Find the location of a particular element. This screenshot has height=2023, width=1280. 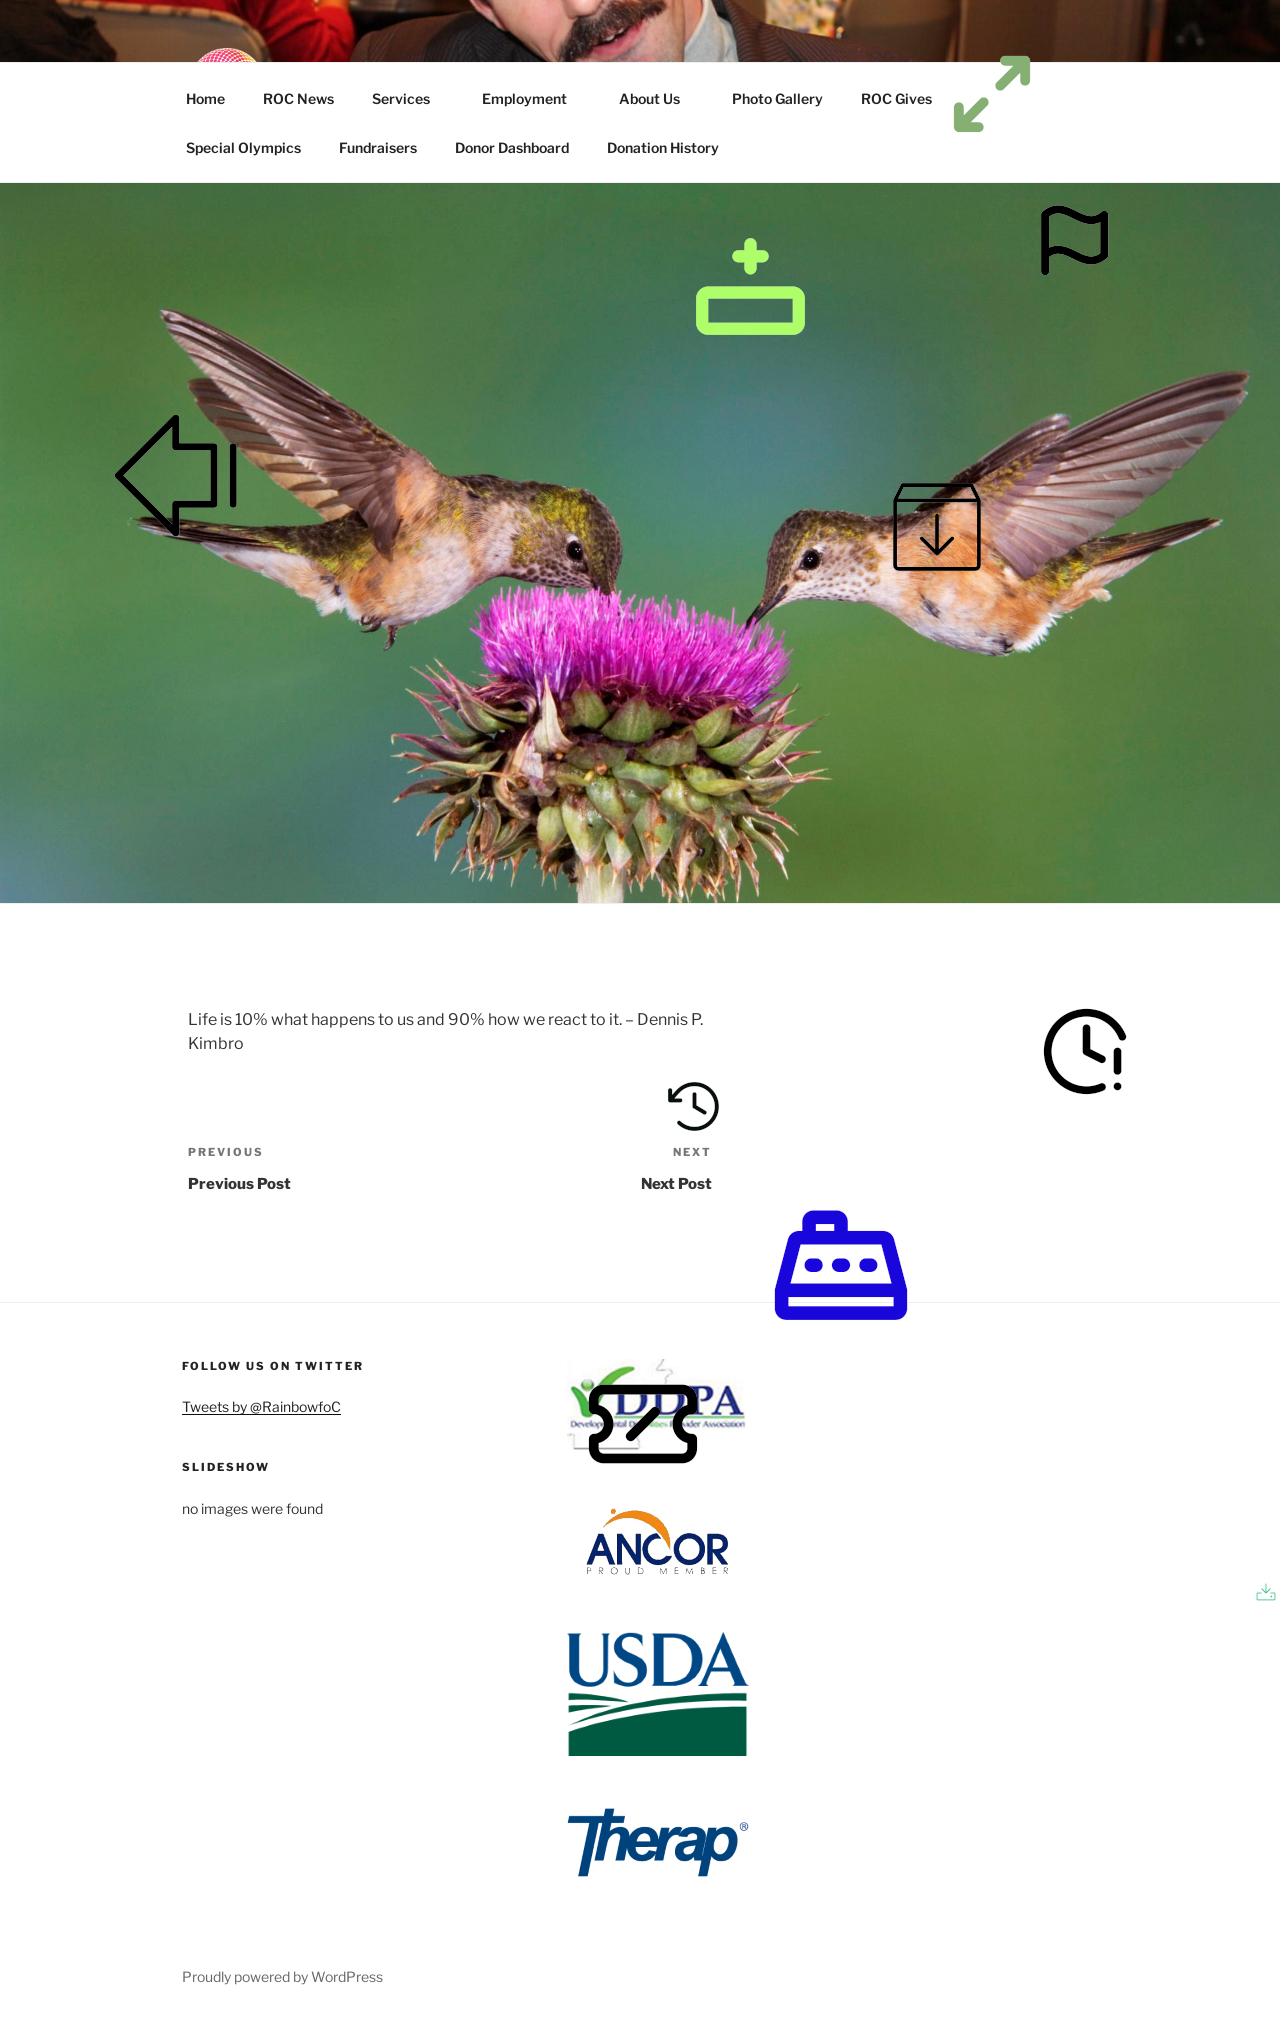

view history or recent activity is located at coordinates (694, 1106).